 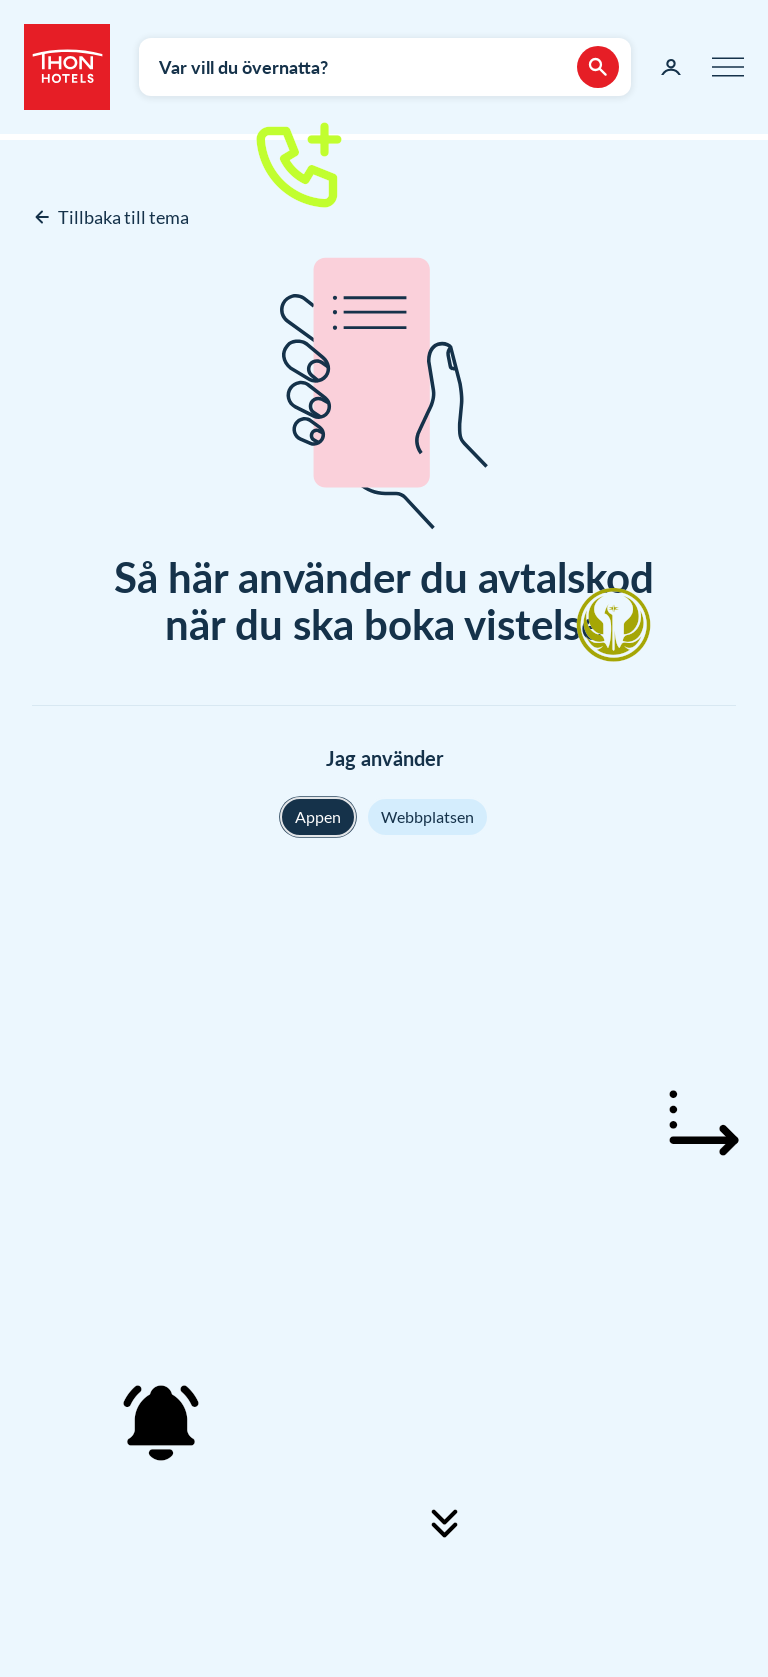 I want to click on the old republic game or franchise logo, so click(x=613, y=624).